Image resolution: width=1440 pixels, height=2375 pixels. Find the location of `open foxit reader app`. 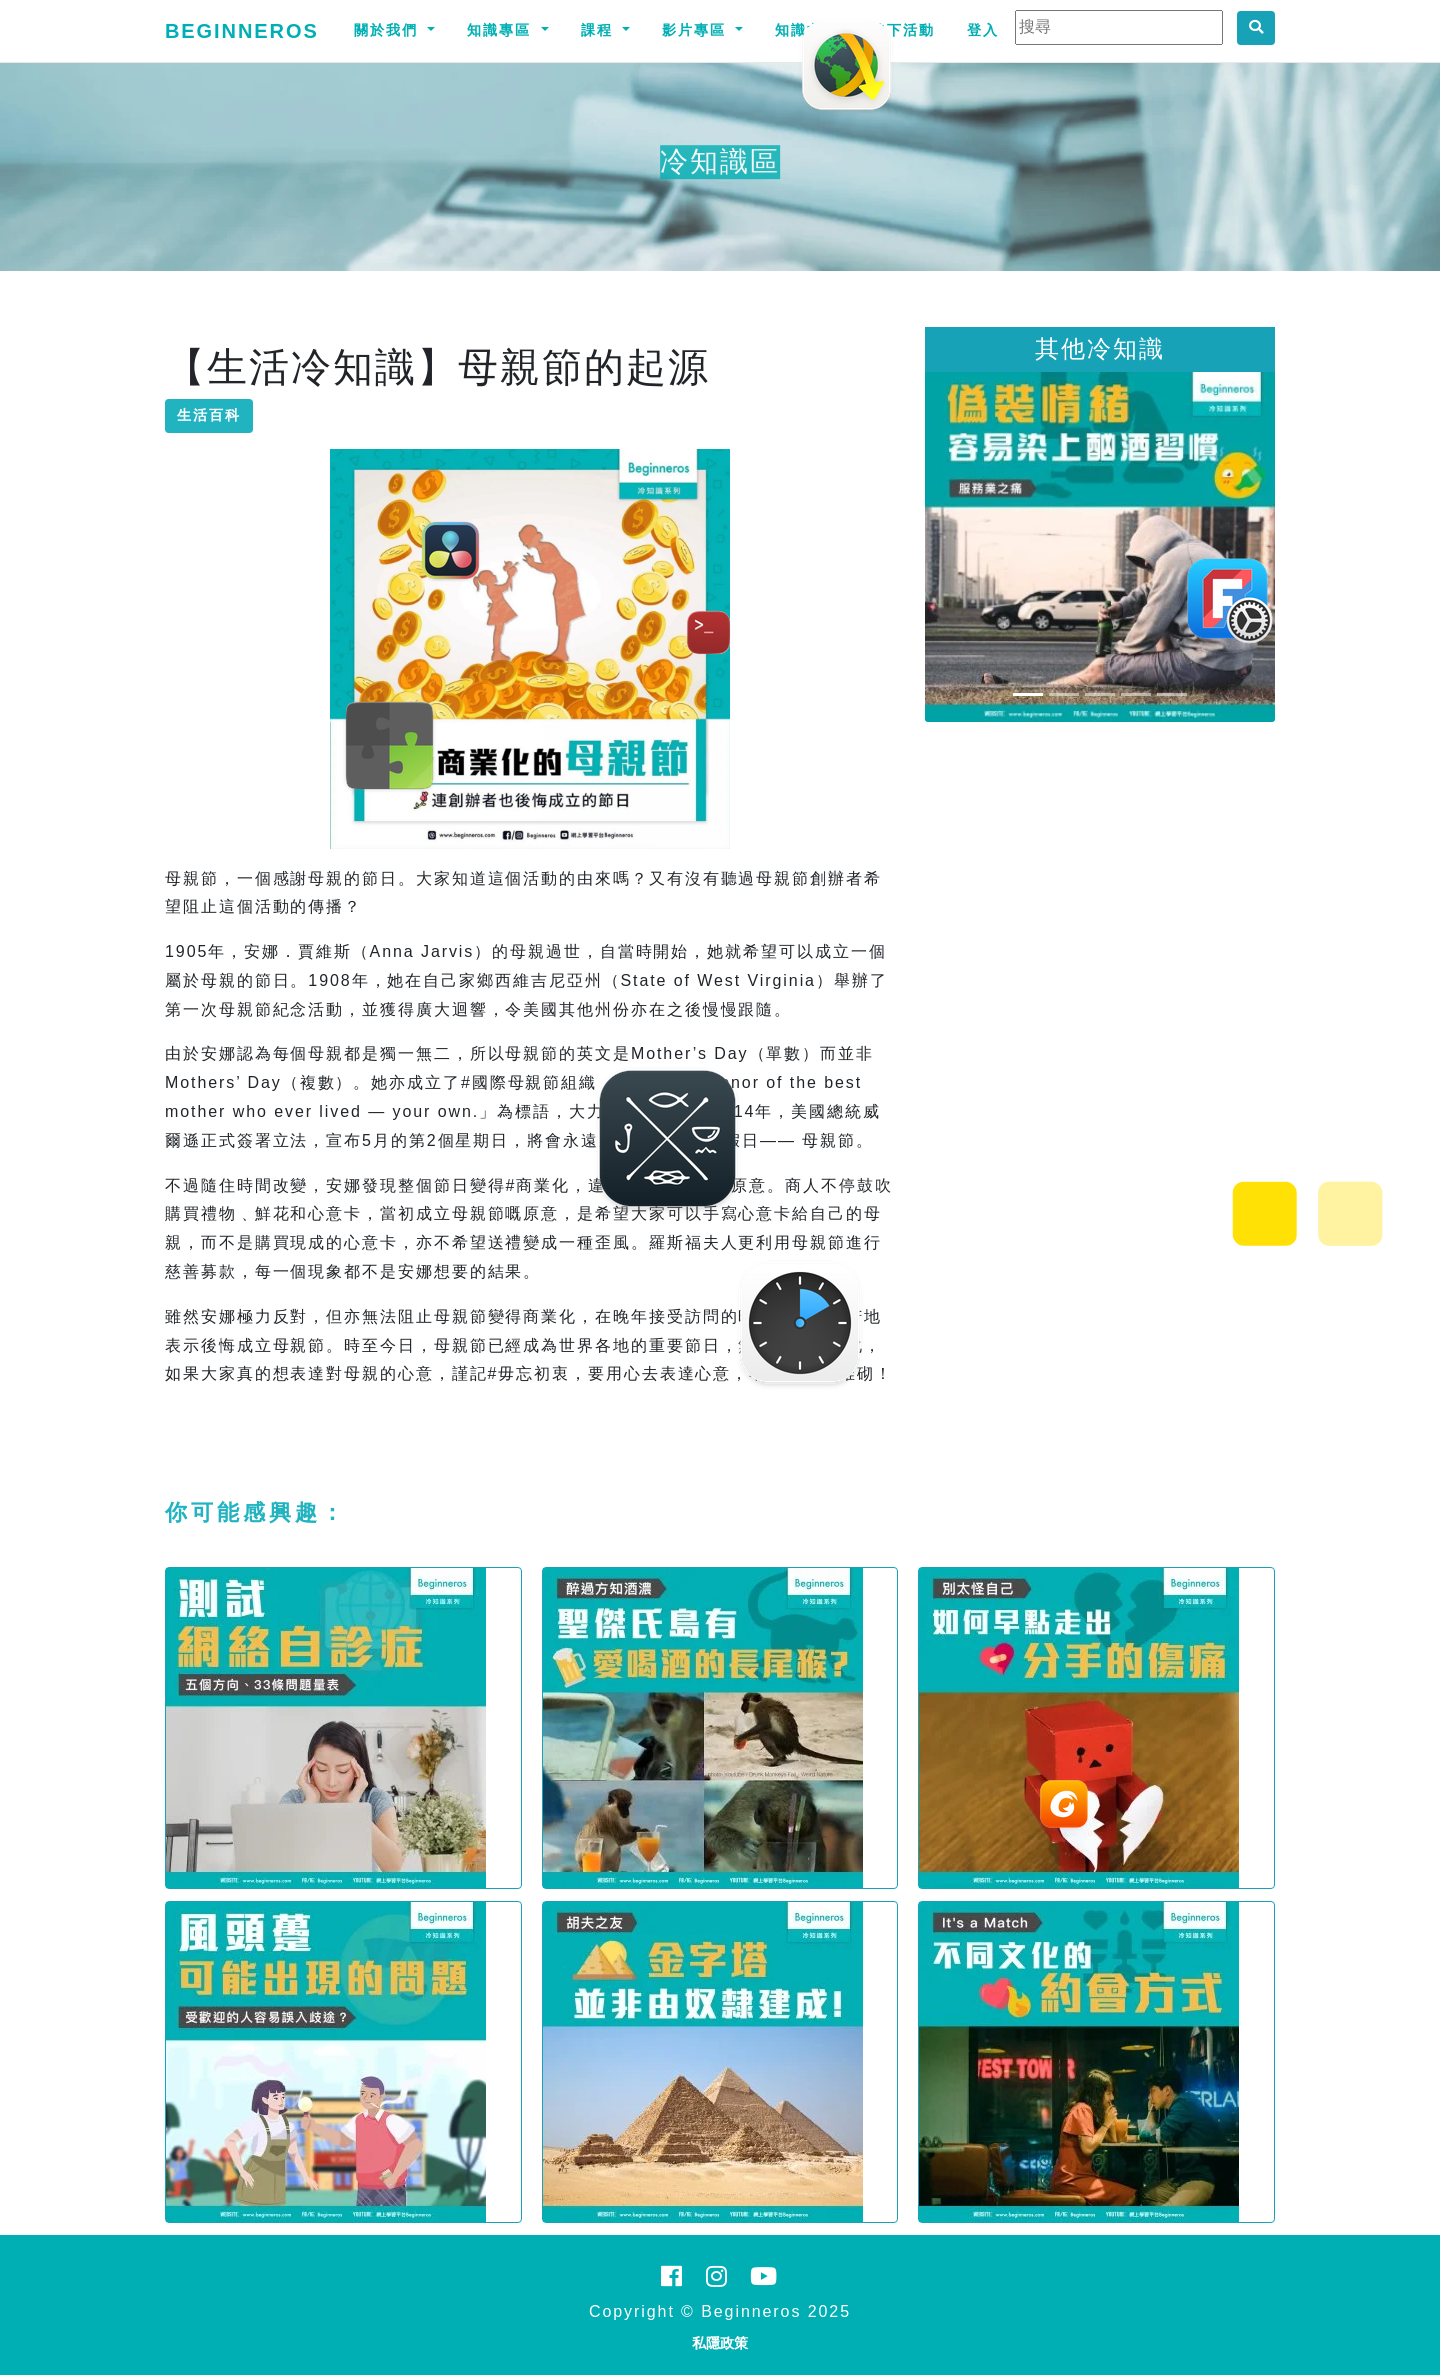

open foxit reader app is located at coordinates (1064, 1804).